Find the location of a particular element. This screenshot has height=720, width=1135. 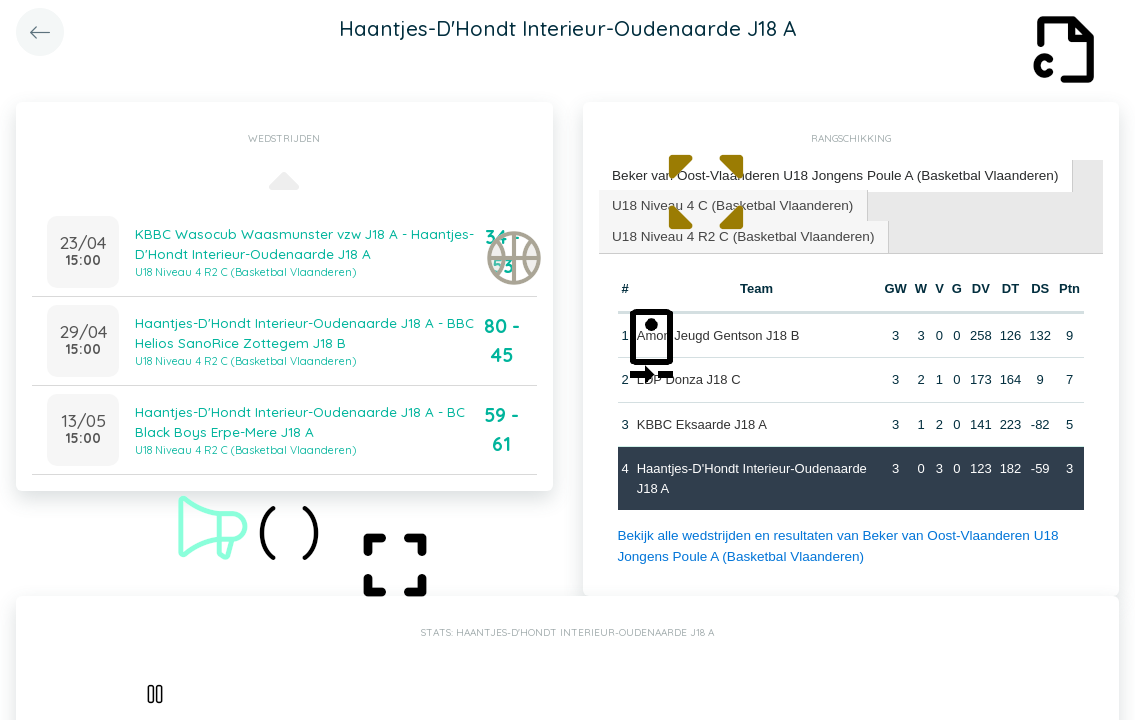

stretch or resize content vertically is located at coordinates (155, 694).